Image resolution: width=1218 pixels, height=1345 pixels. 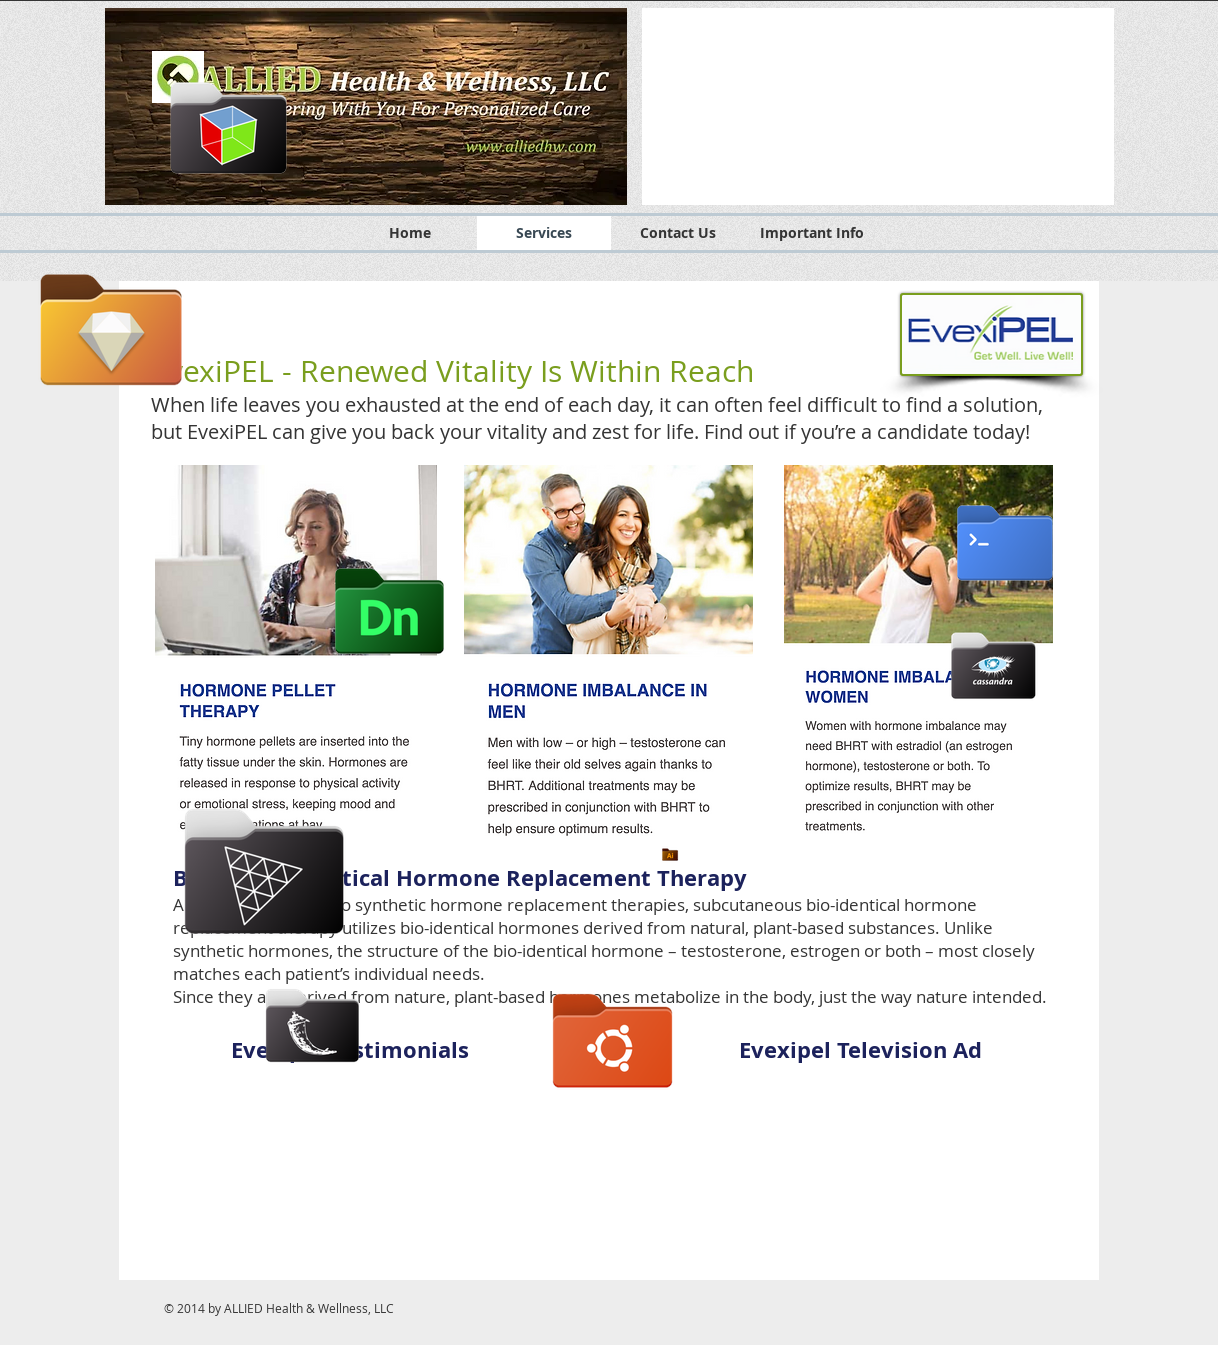 I want to click on open Cassandra database project folder, so click(x=993, y=668).